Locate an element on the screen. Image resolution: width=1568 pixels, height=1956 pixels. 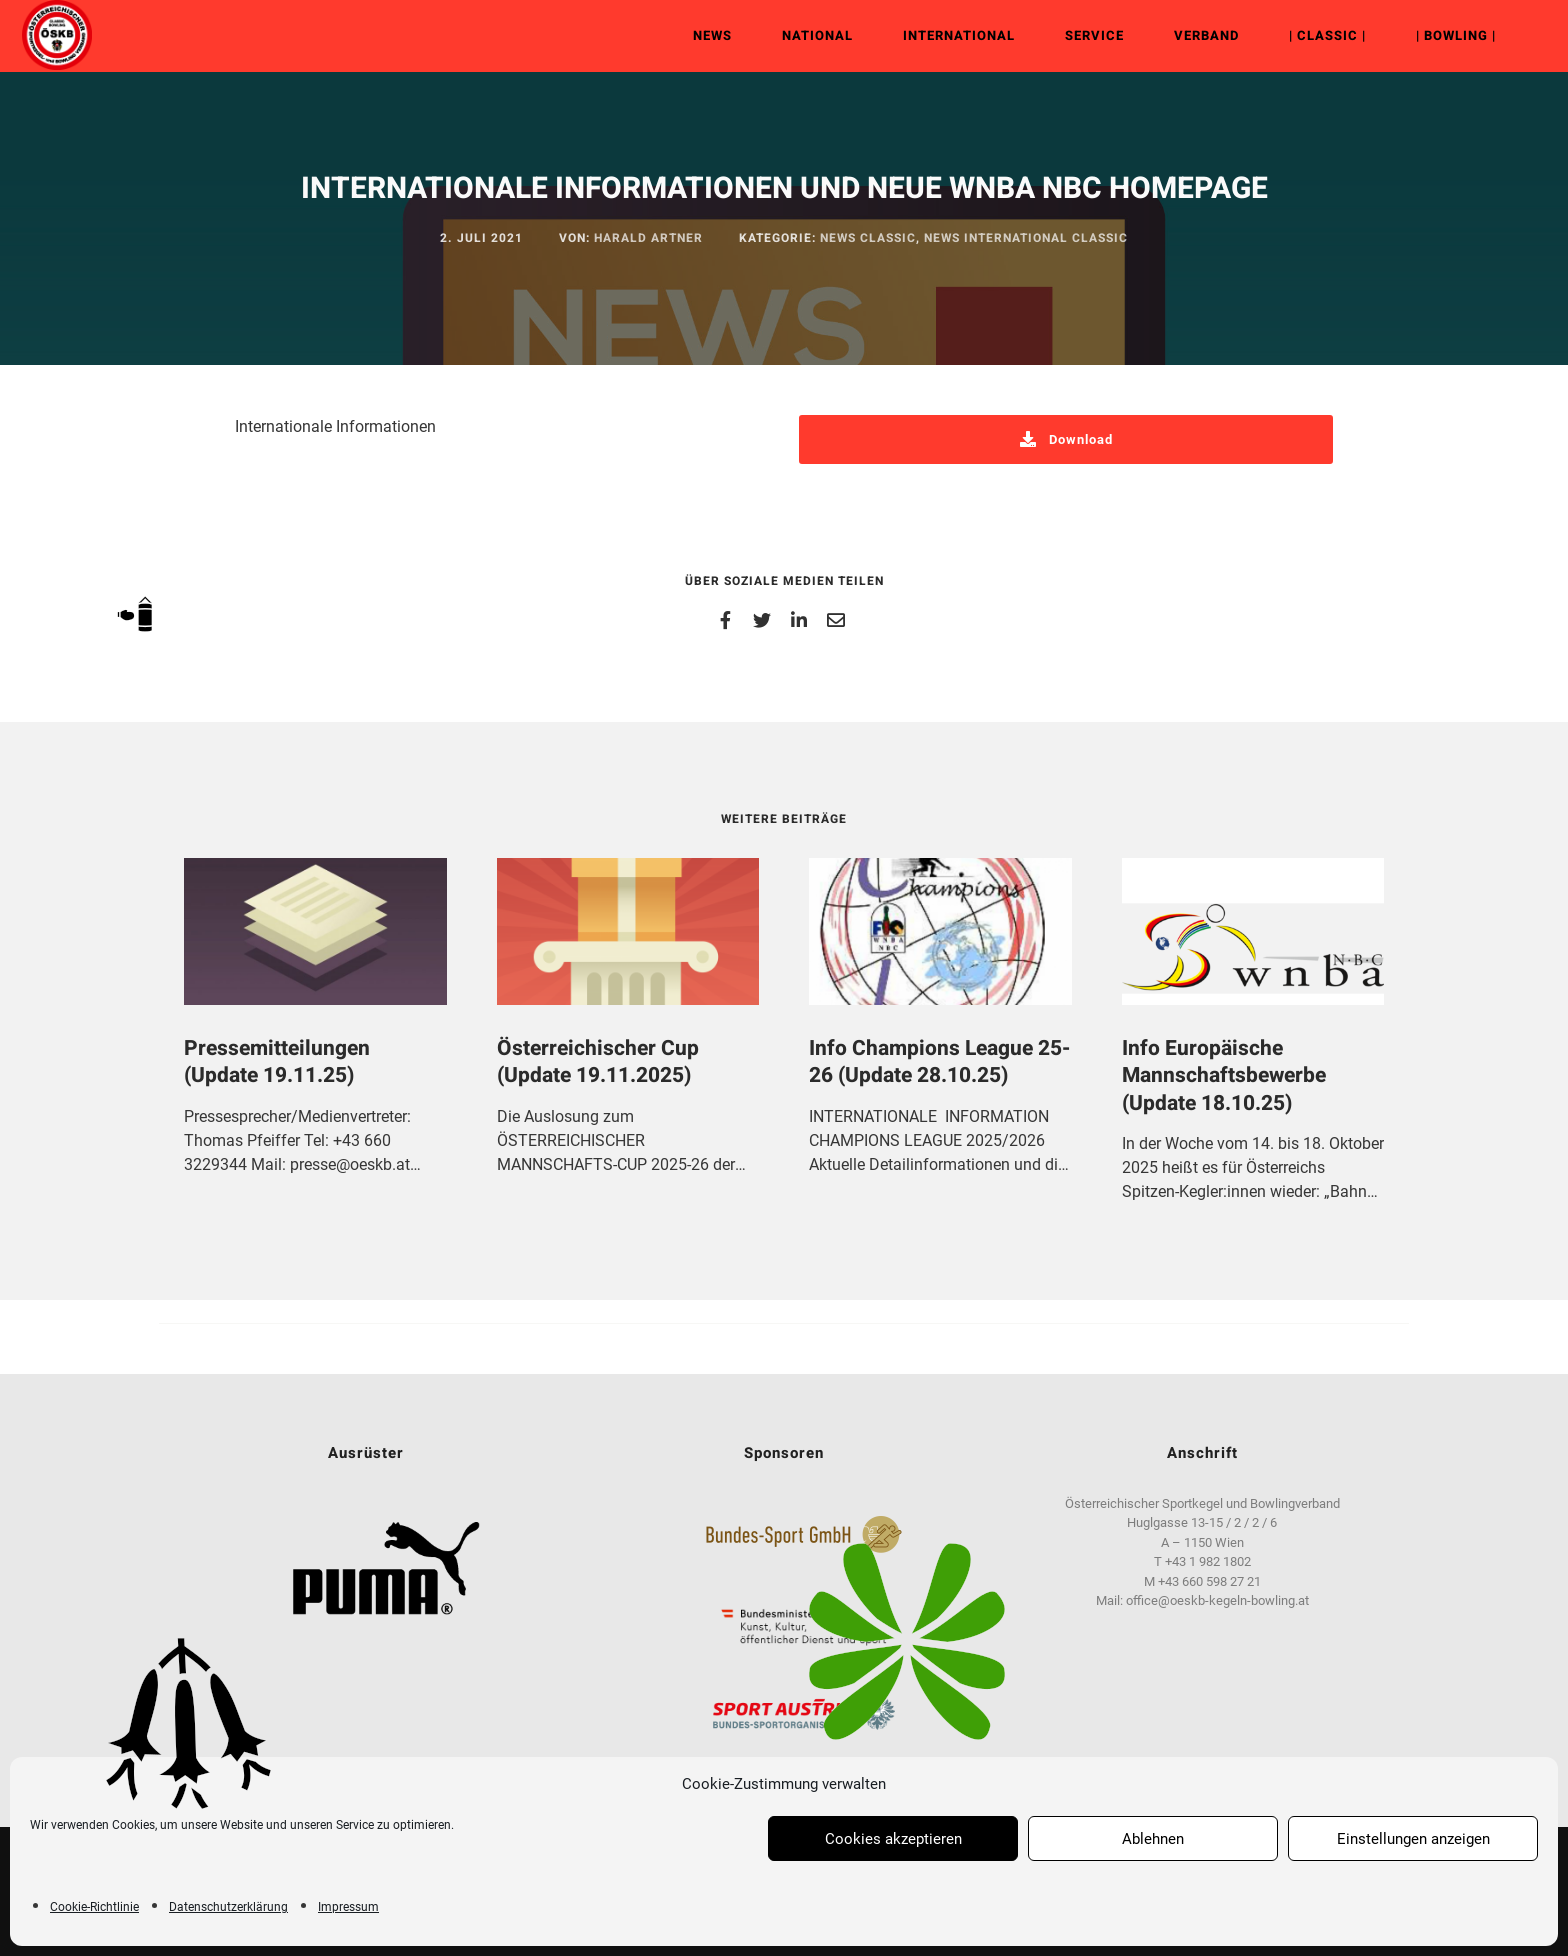
cantua flower icon for botanical or nature-themed game element is located at coordinates (188, 1723).